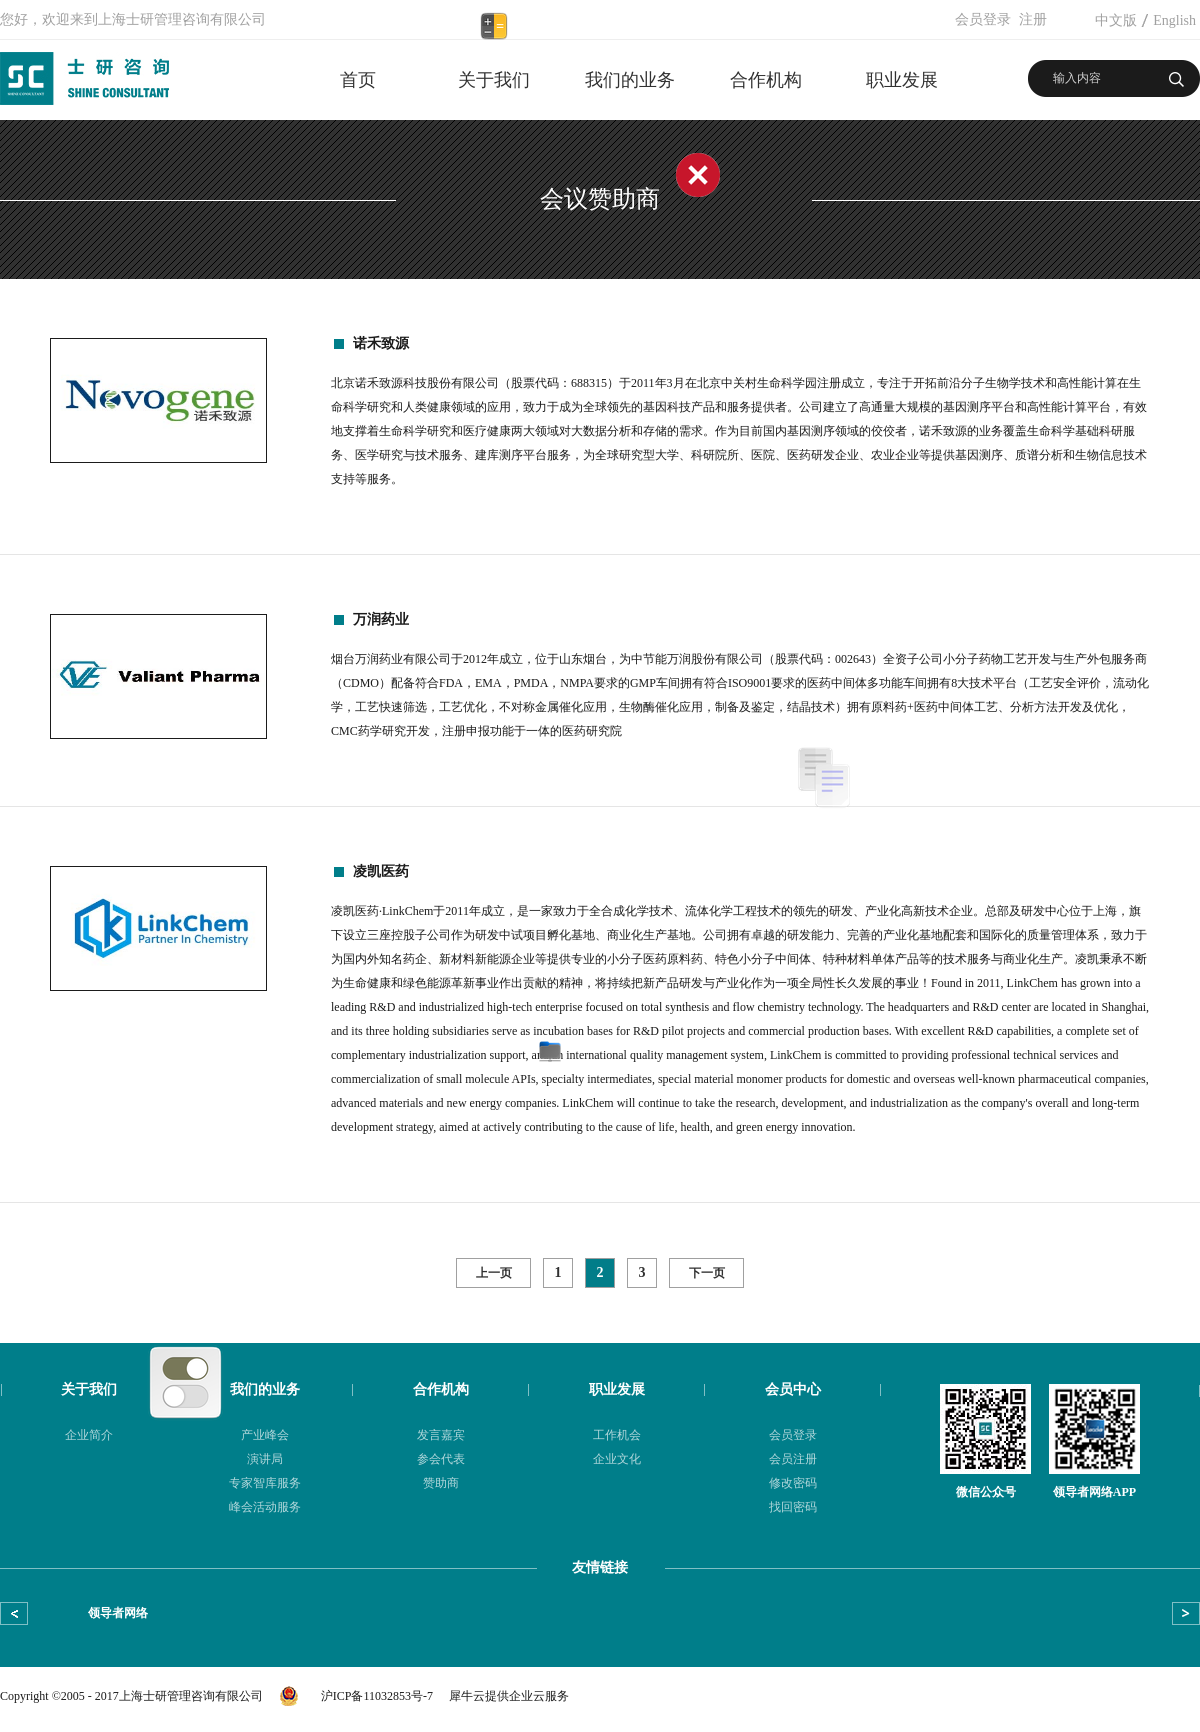 This screenshot has height=1732, width=1200. Describe the element at coordinates (824, 777) in the screenshot. I see `copy selected item to clipboard` at that location.